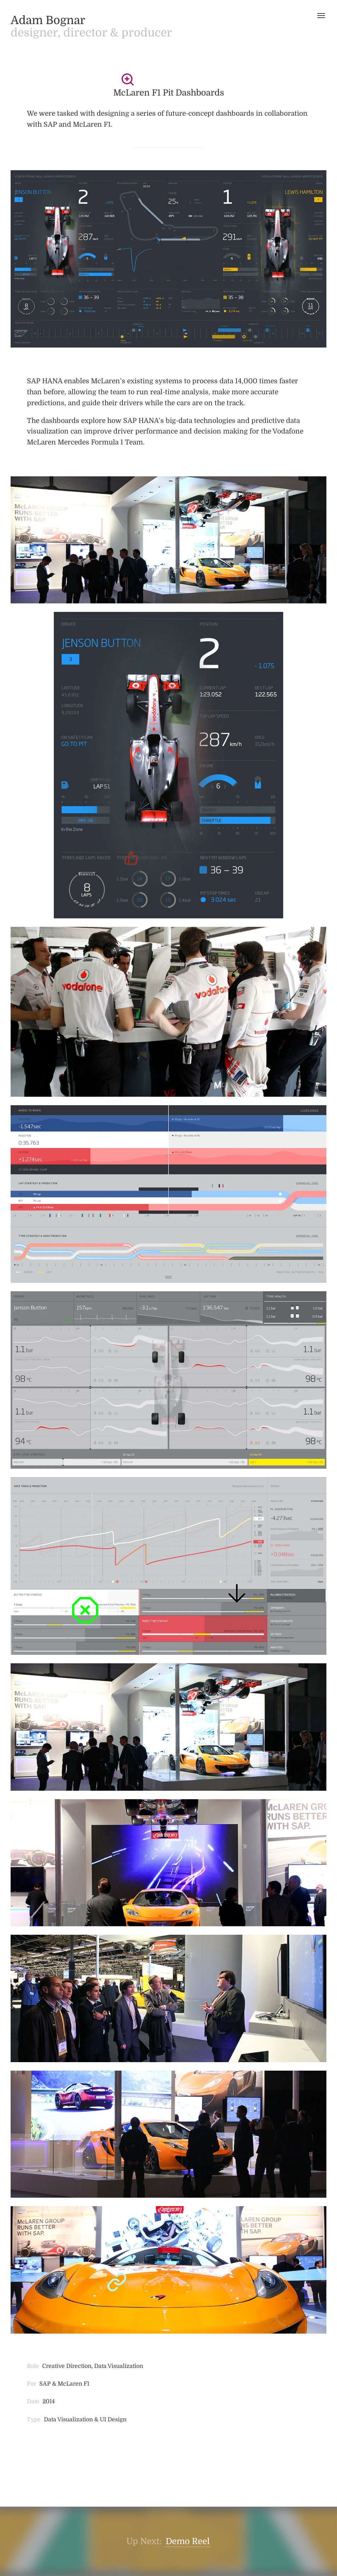 The width and height of the screenshot is (337, 2576). I want to click on scroll down or view more content, so click(237, 1593).